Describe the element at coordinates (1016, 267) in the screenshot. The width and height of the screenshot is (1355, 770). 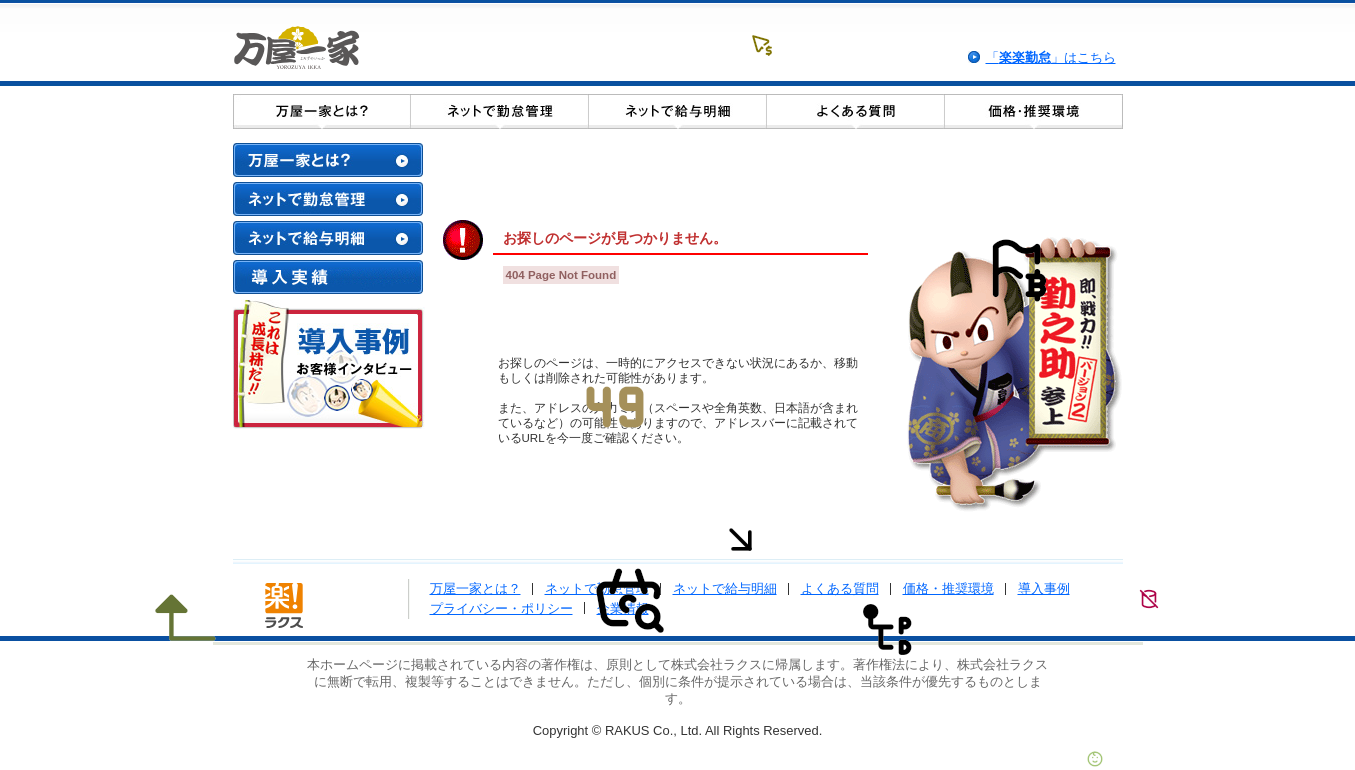
I see `flag or mark a bitcoin transaction` at that location.